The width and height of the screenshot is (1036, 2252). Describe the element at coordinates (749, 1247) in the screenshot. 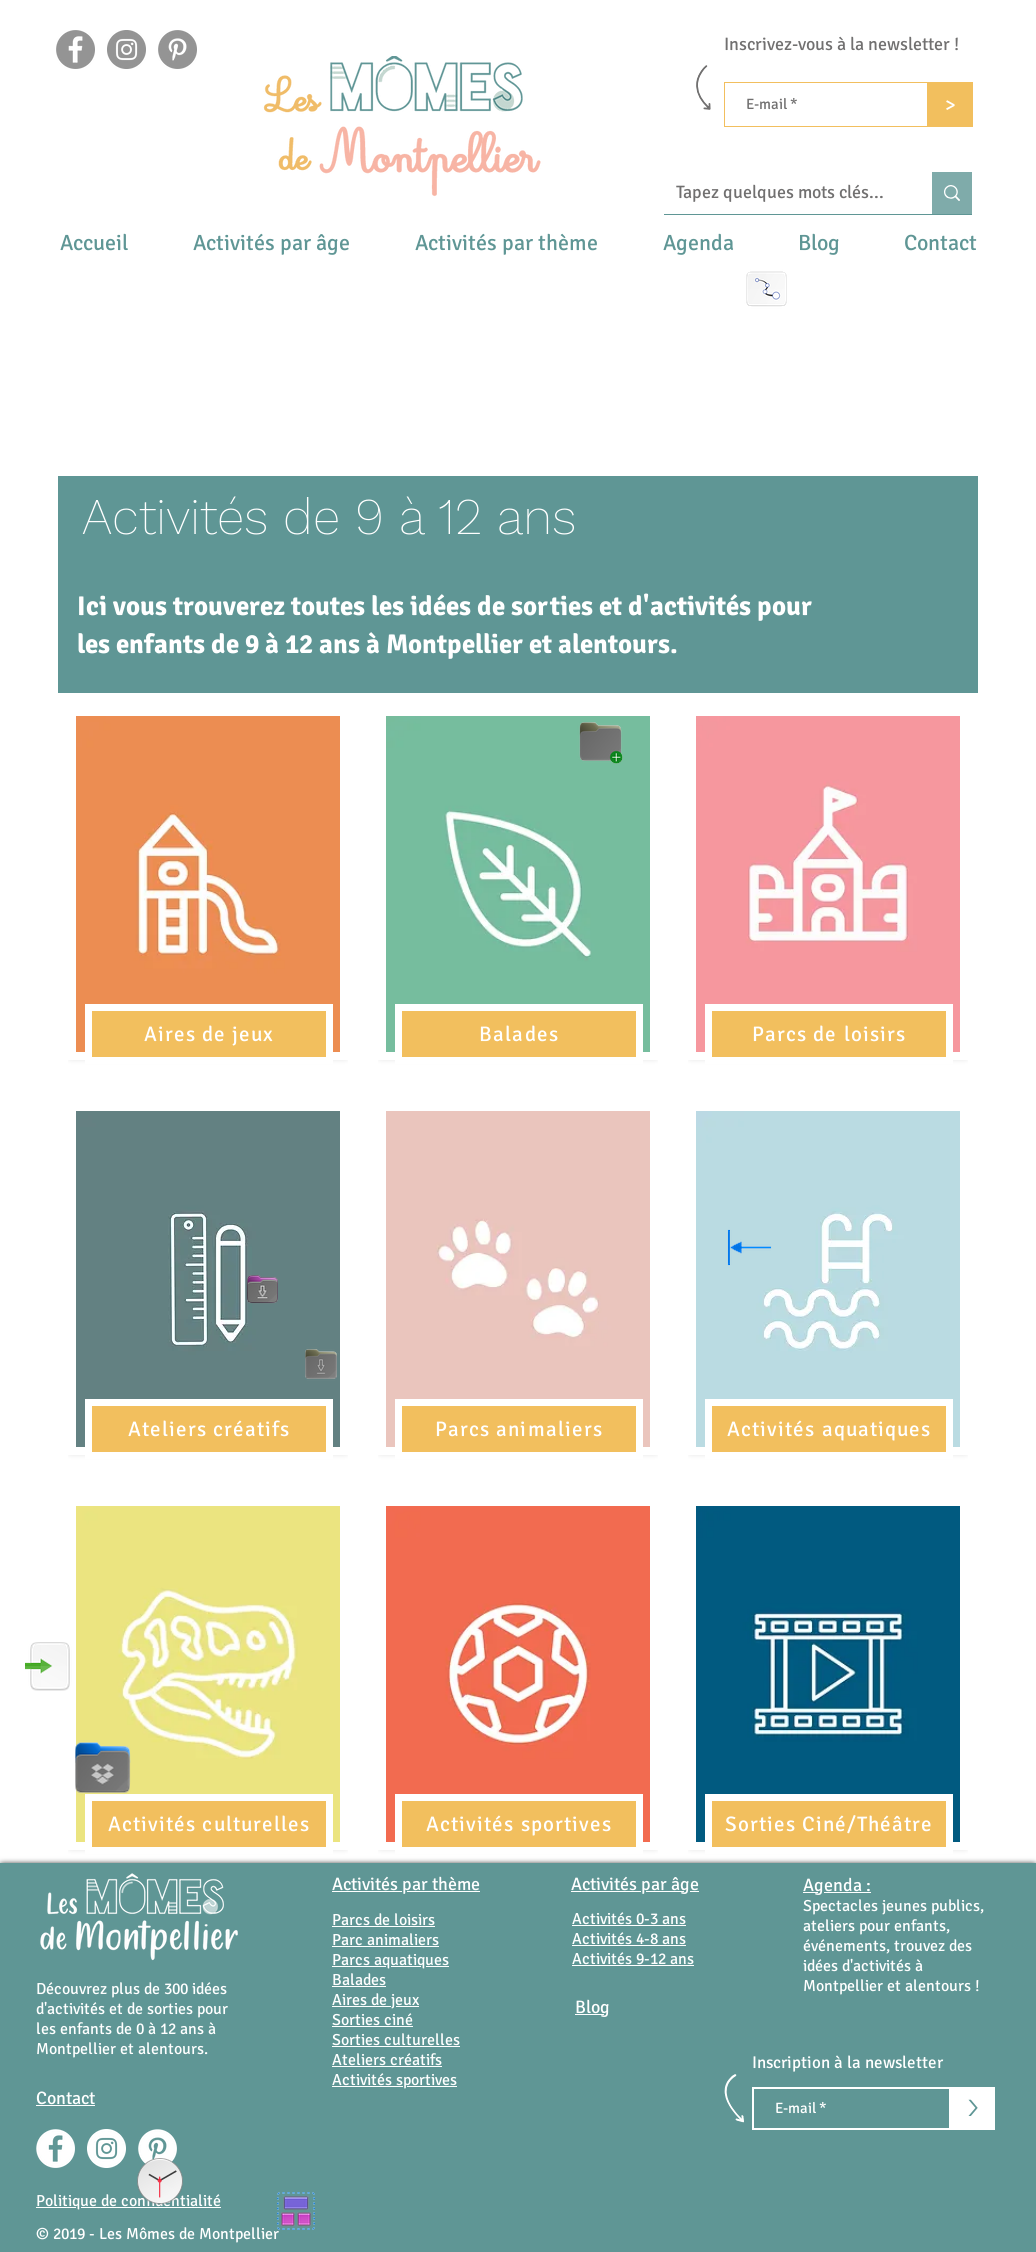

I see `go to the first item in a list or sequence` at that location.